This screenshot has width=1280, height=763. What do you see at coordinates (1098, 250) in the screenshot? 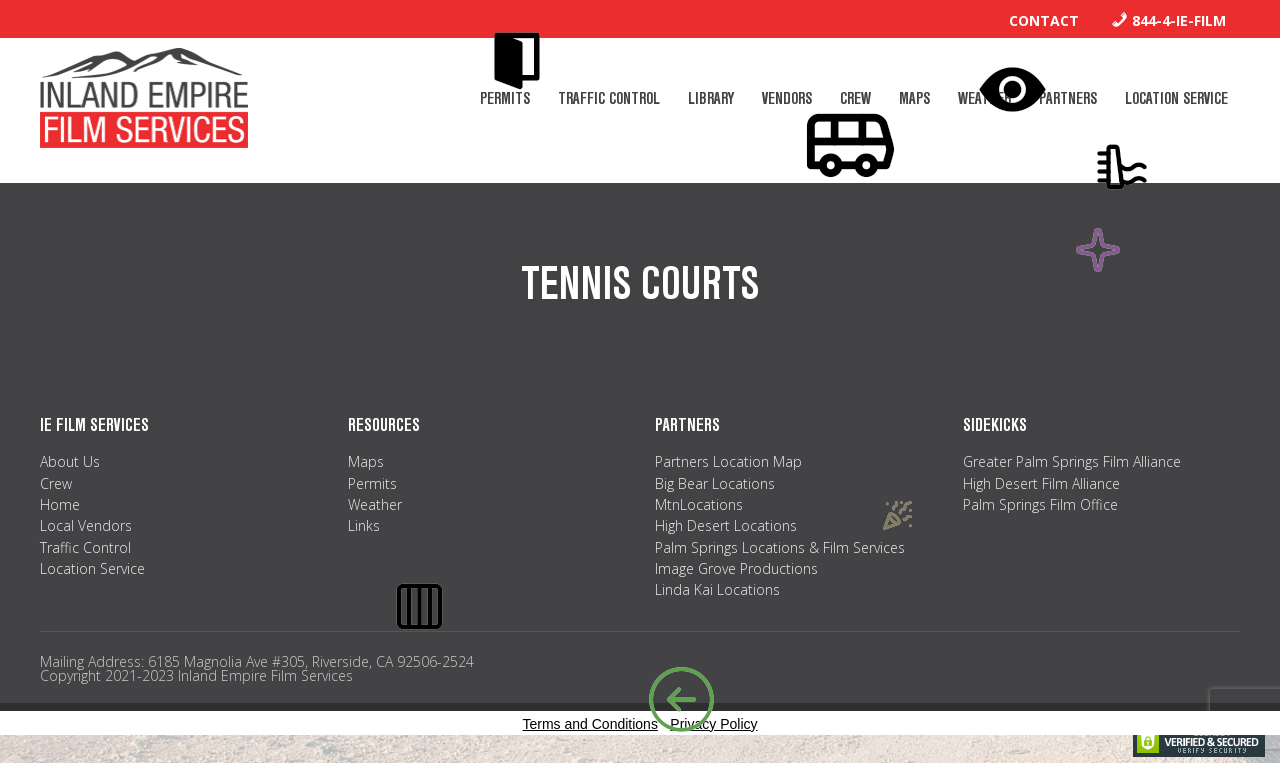
I see `indicates AI-generated or enhanced content` at bounding box center [1098, 250].